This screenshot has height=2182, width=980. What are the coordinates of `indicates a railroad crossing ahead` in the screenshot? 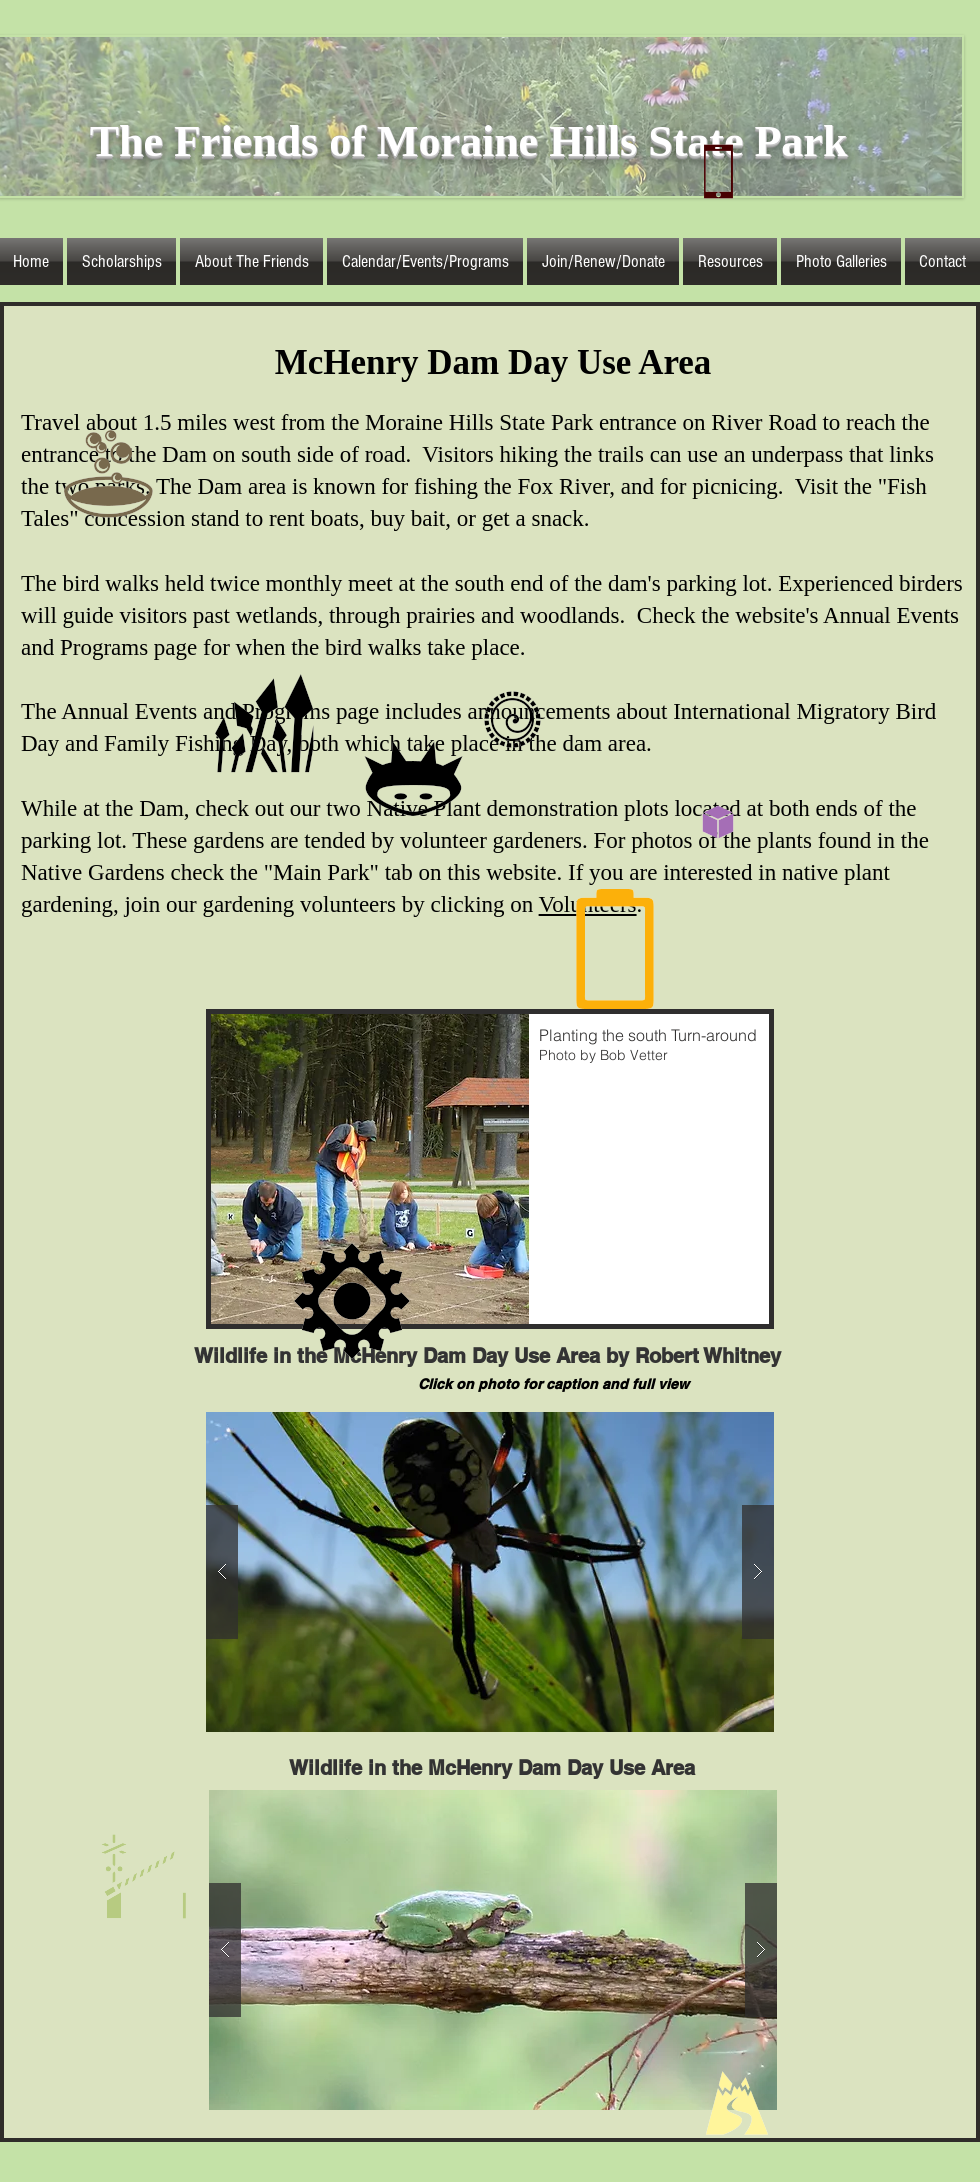 It's located at (143, 1876).